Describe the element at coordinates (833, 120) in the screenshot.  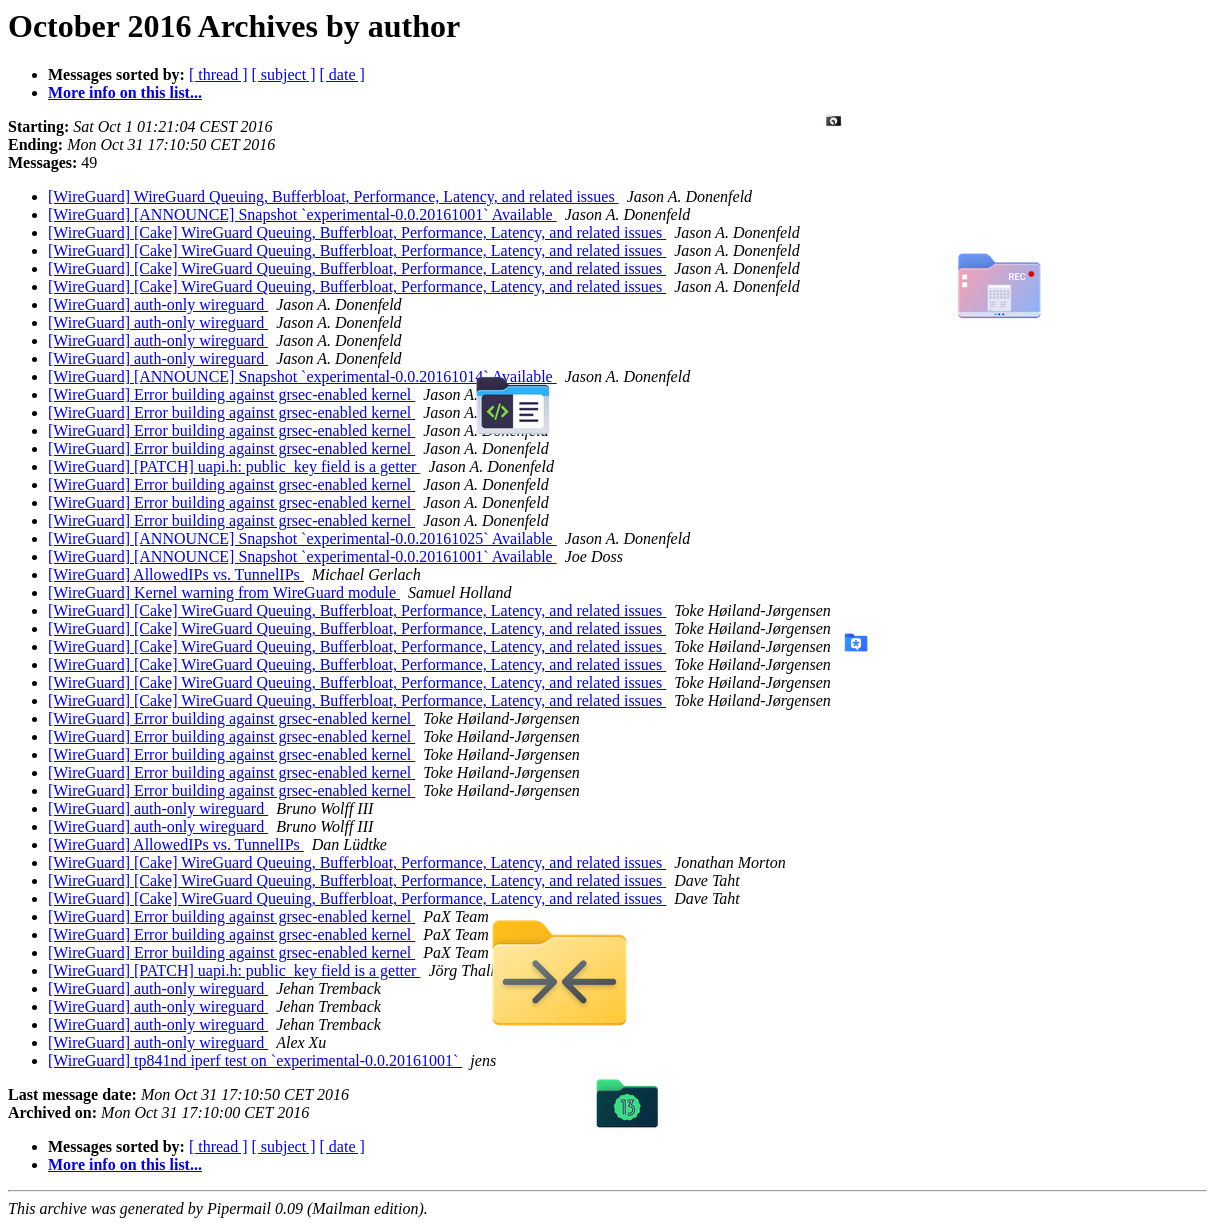
I see `folder containing deno runtime projects` at that location.